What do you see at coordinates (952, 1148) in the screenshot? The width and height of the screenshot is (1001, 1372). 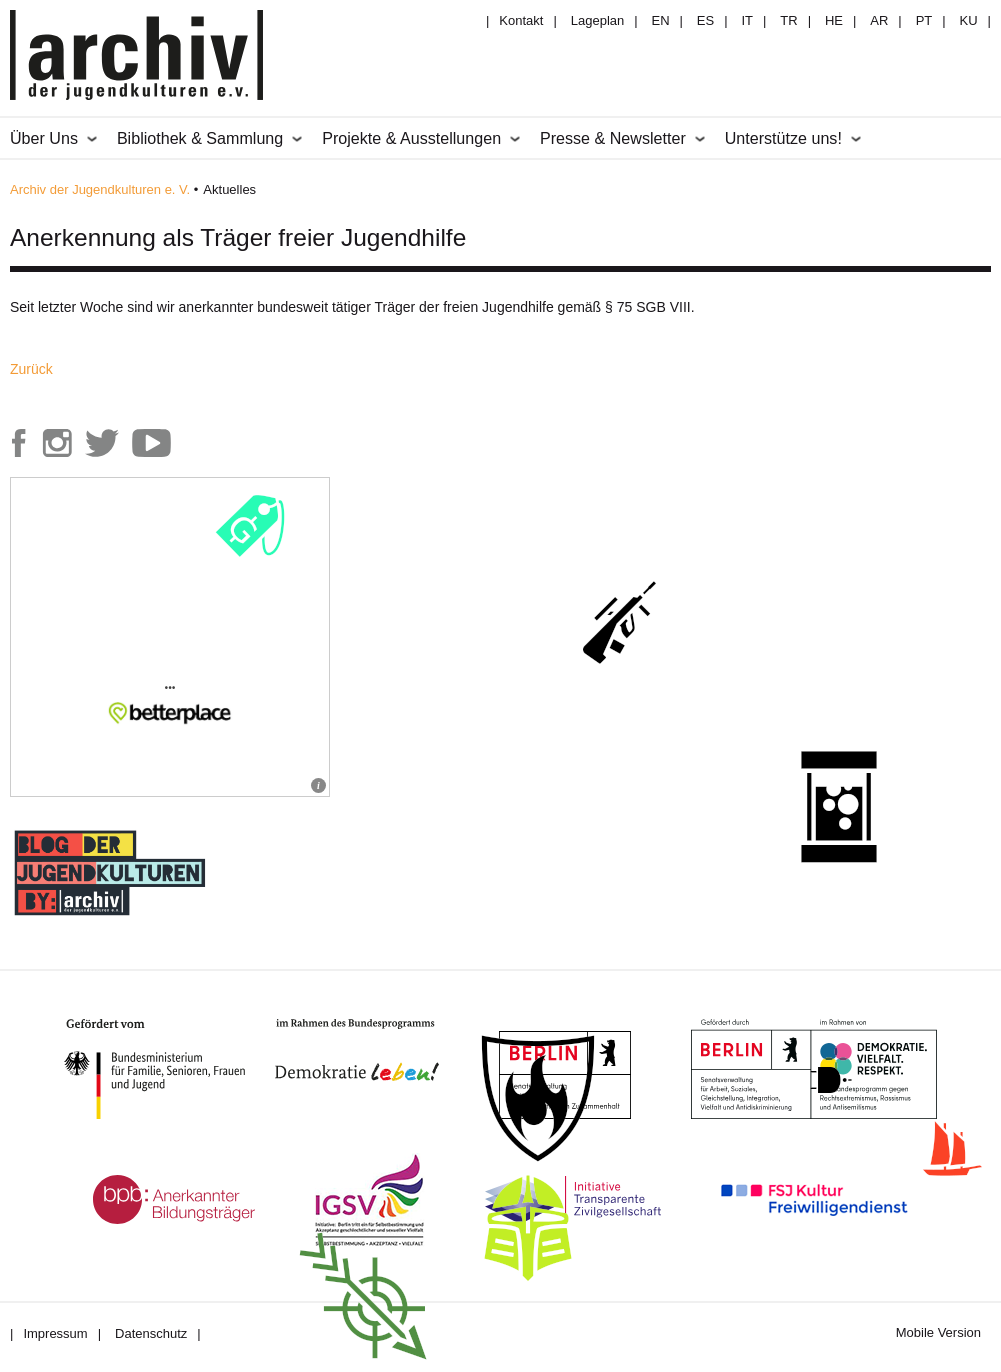 I see `select a sailing boat or nautical vessel` at bounding box center [952, 1148].